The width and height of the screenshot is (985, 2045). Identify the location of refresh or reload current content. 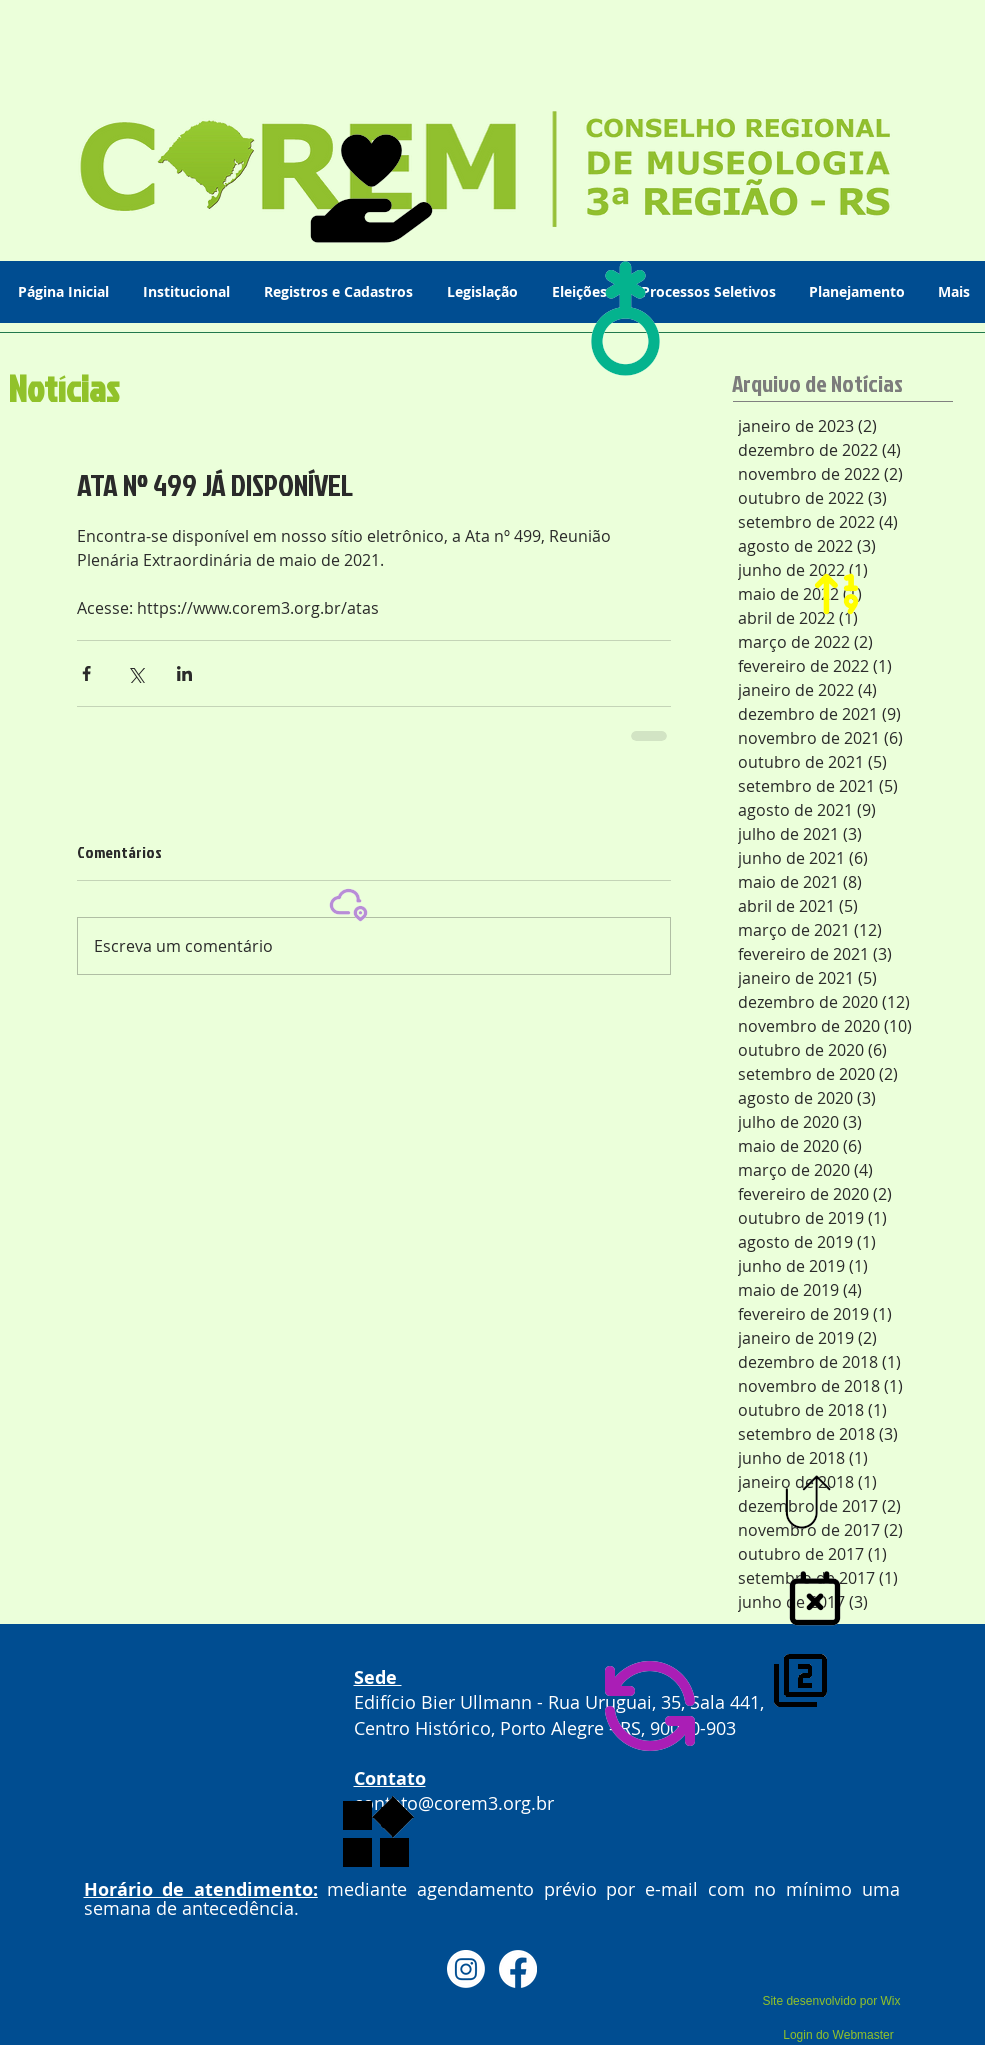
(650, 1706).